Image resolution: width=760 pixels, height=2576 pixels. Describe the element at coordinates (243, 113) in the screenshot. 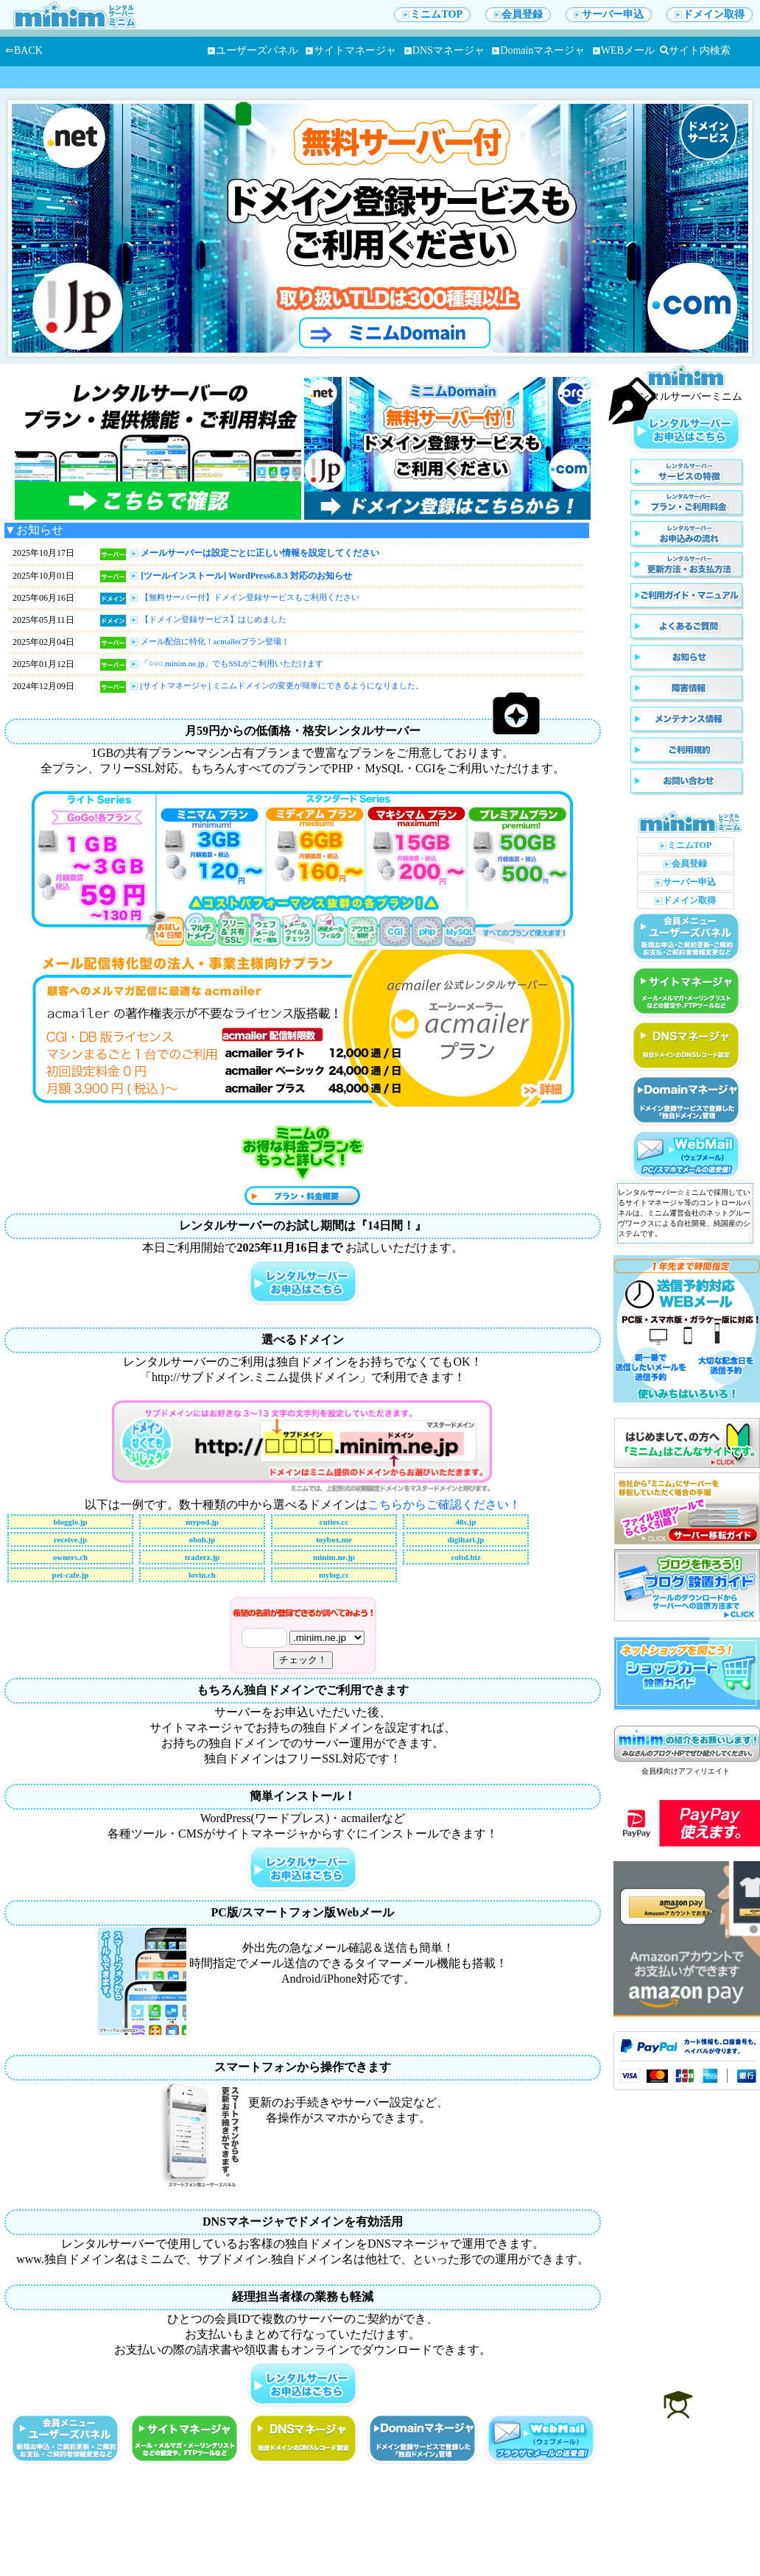

I see `indicates full battery charge status` at that location.